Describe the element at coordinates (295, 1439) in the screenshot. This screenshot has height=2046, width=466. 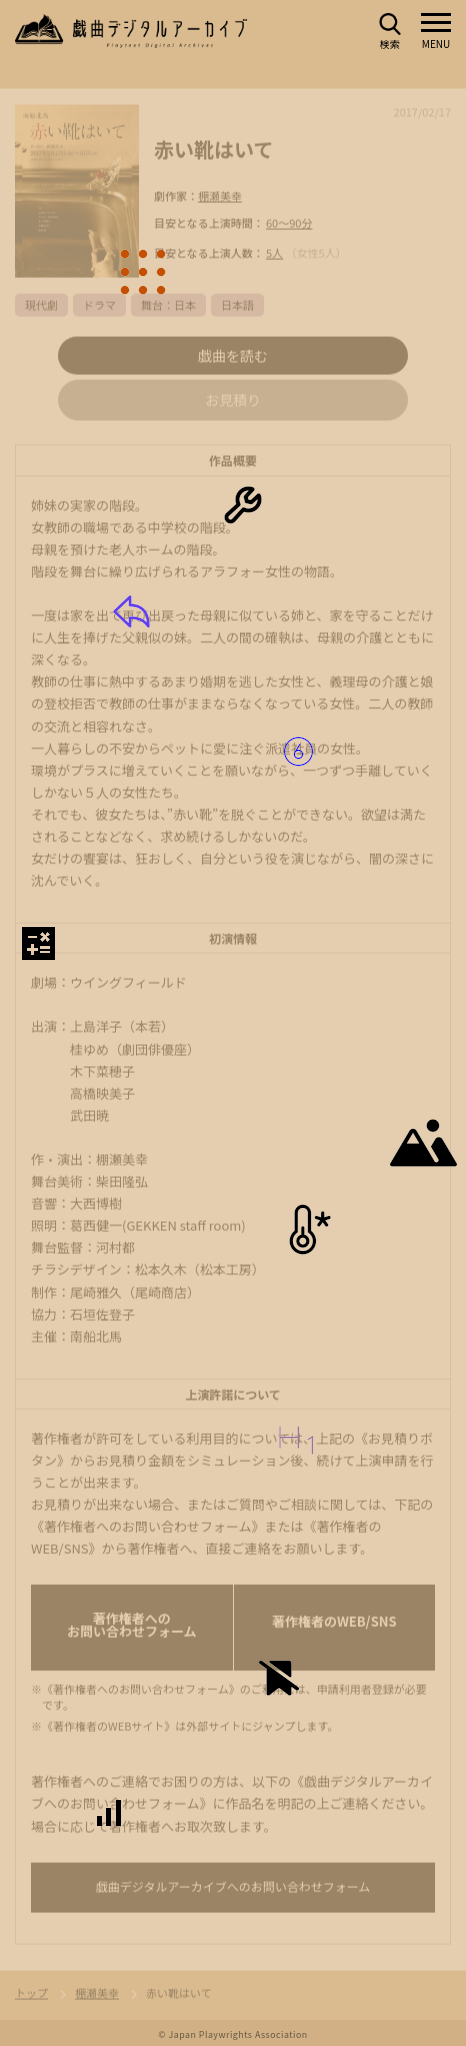
I see `format text as heading level 1` at that location.